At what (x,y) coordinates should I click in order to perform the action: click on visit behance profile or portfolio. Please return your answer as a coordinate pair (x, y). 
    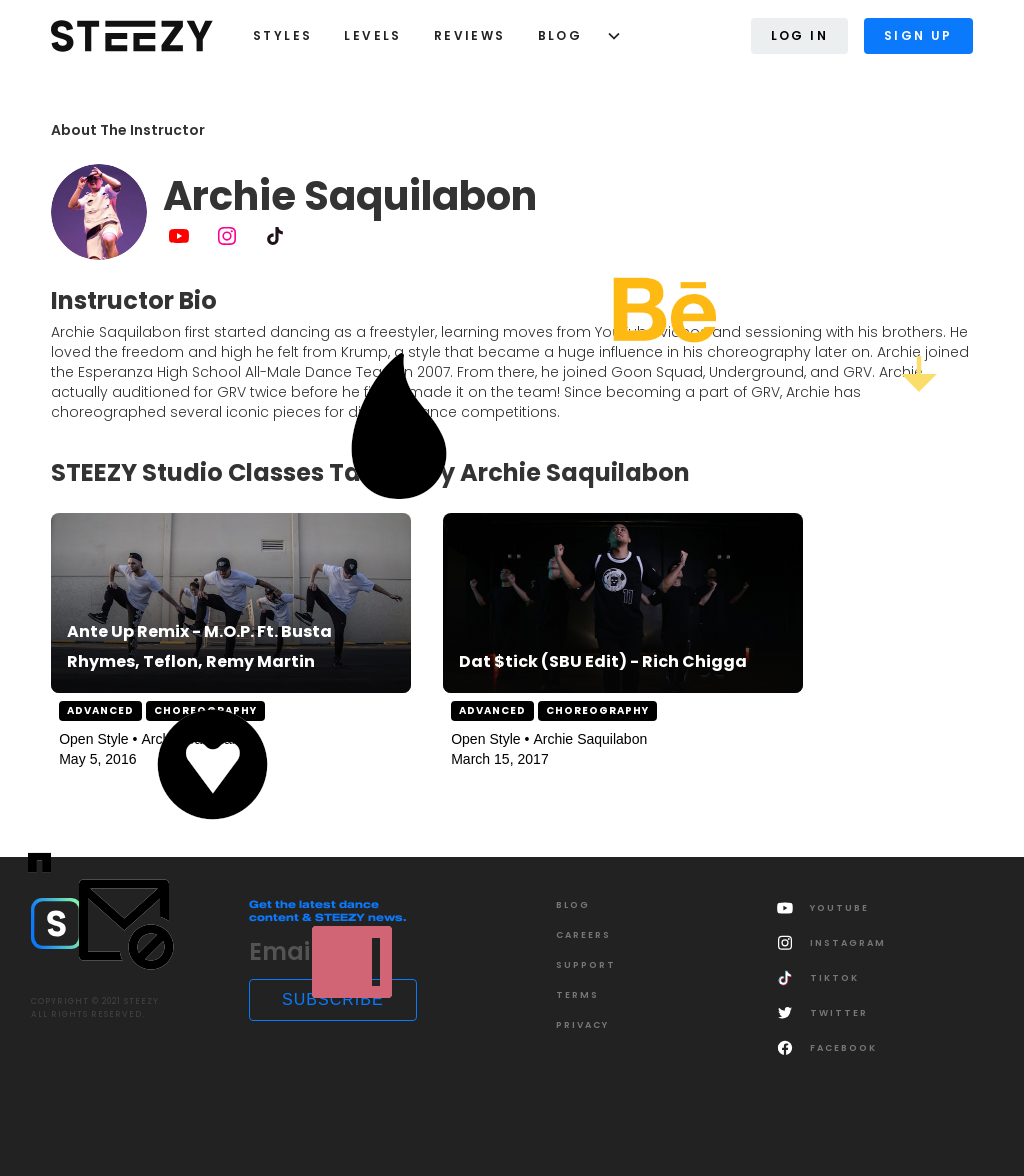
    Looking at the image, I should click on (664, 308).